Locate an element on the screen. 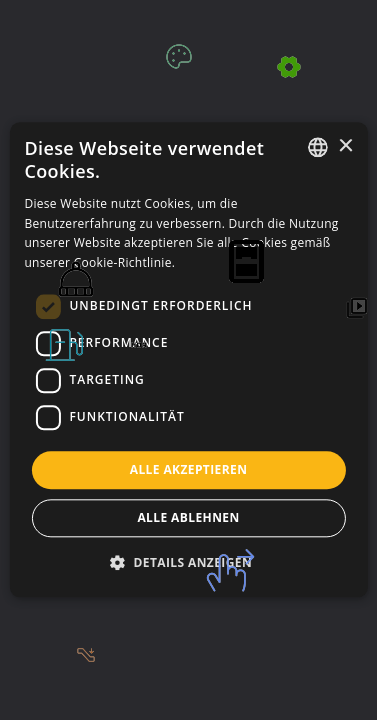 This screenshot has width=377, height=720. access color or theme settings is located at coordinates (179, 57).